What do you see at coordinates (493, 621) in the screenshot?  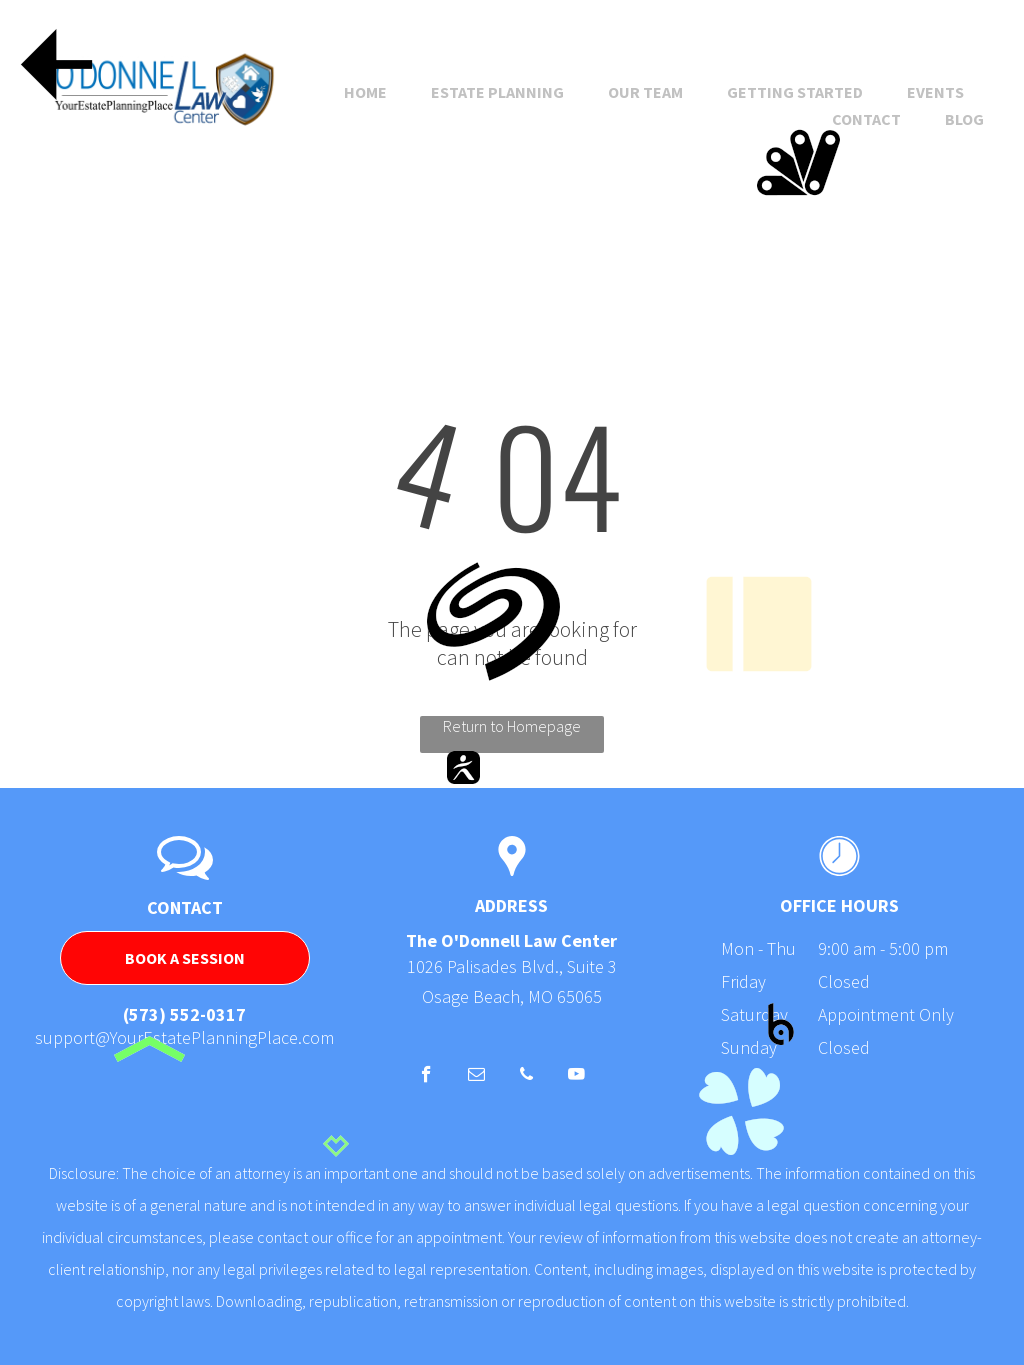 I see `seagate brand logo` at bounding box center [493, 621].